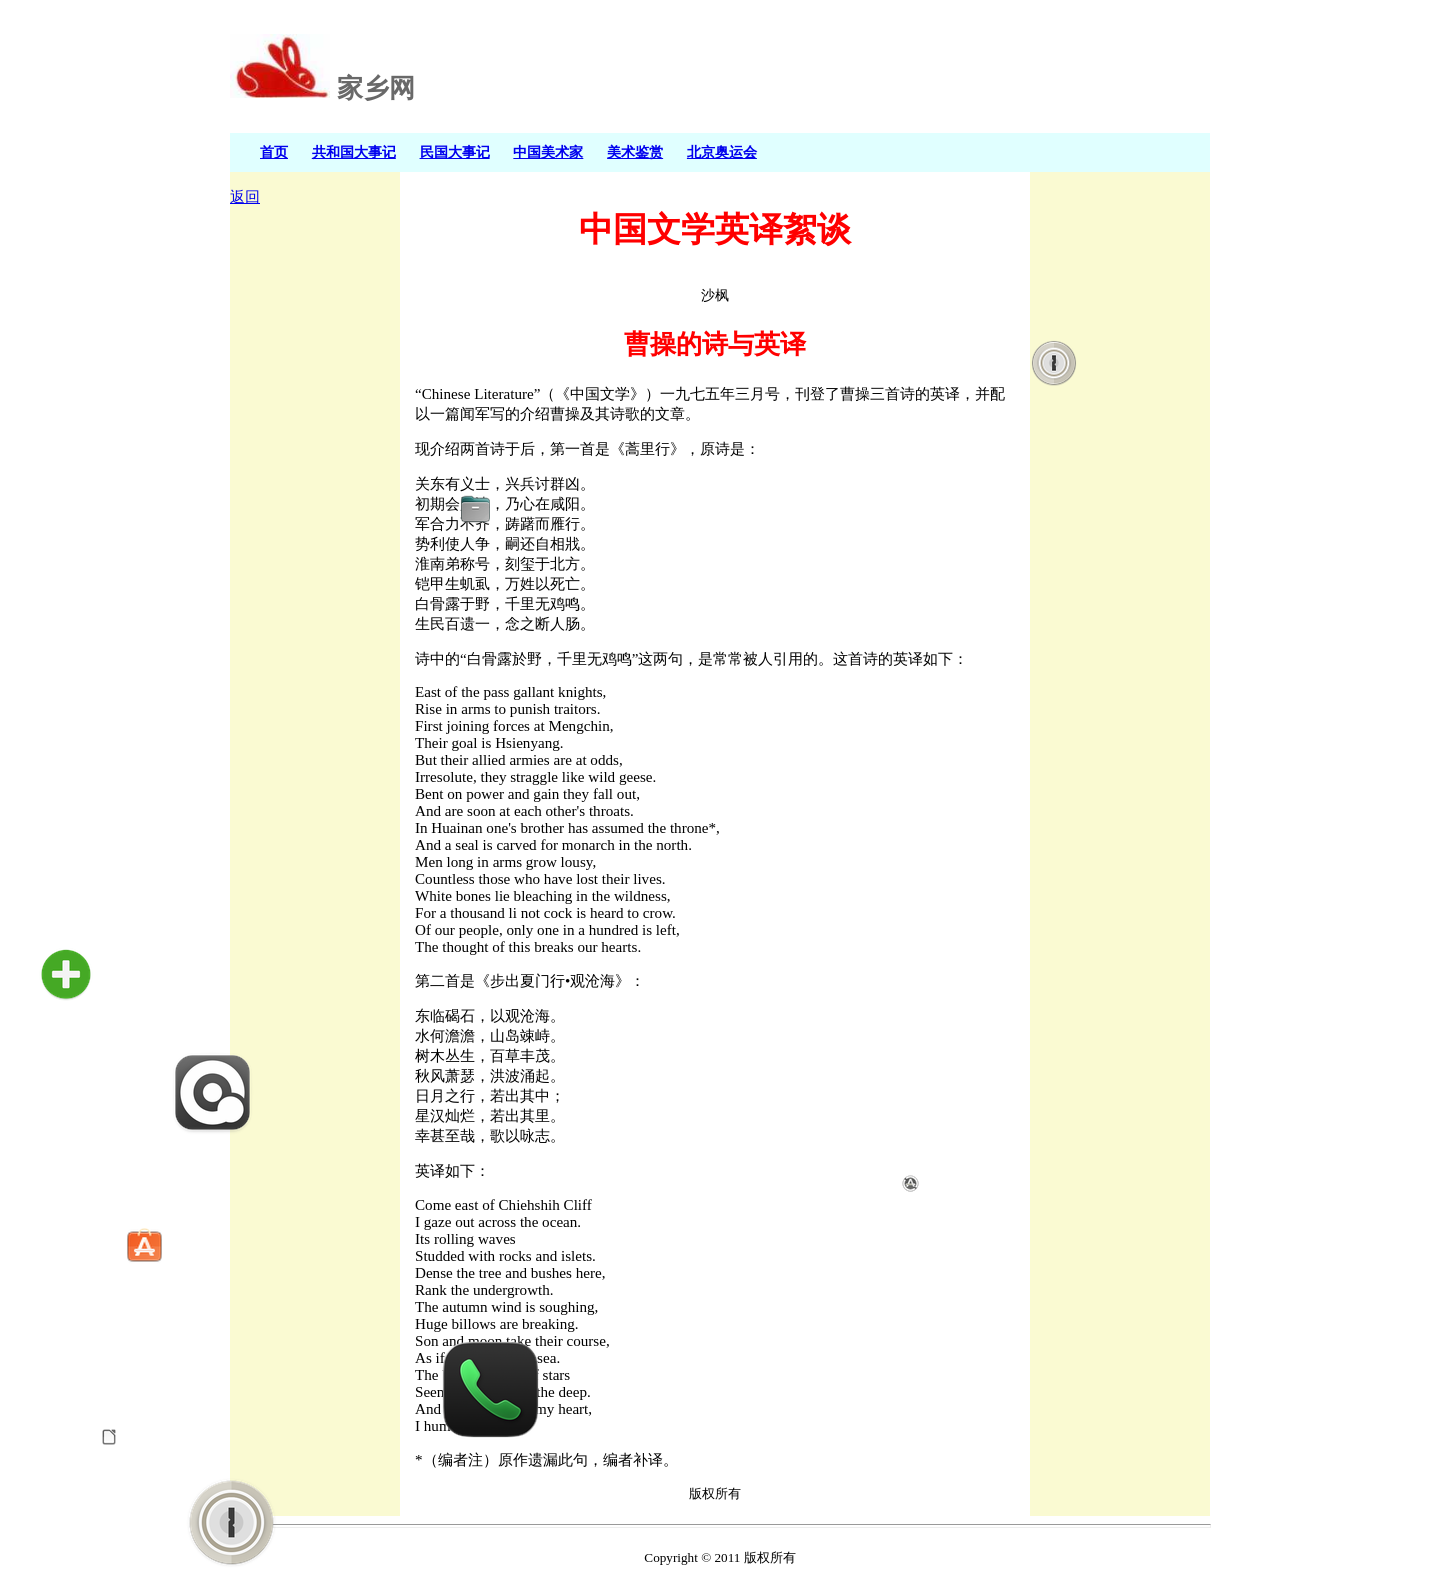 Image resolution: width=1440 pixels, height=1588 pixels. What do you see at coordinates (490, 1389) in the screenshot?
I see `open the phone app to make or receive calls` at bounding box center [490, 1389].